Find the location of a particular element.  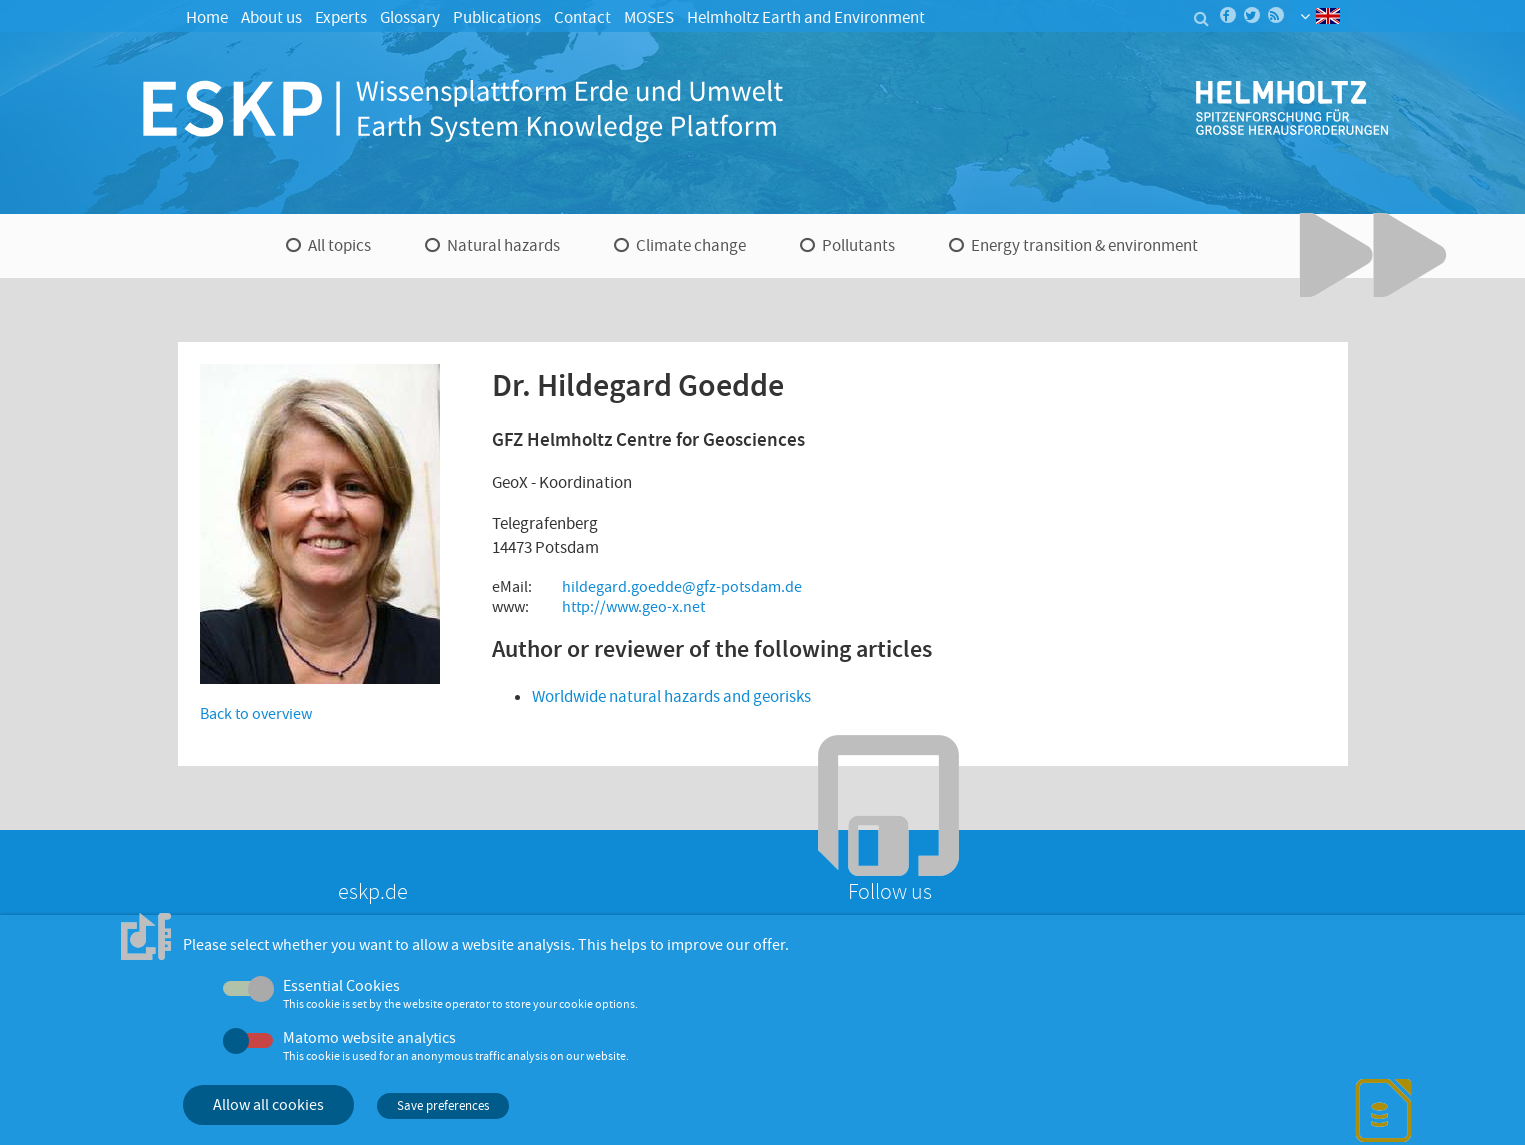

open libreoffice base database application is located at coordinates (1383, 1110).